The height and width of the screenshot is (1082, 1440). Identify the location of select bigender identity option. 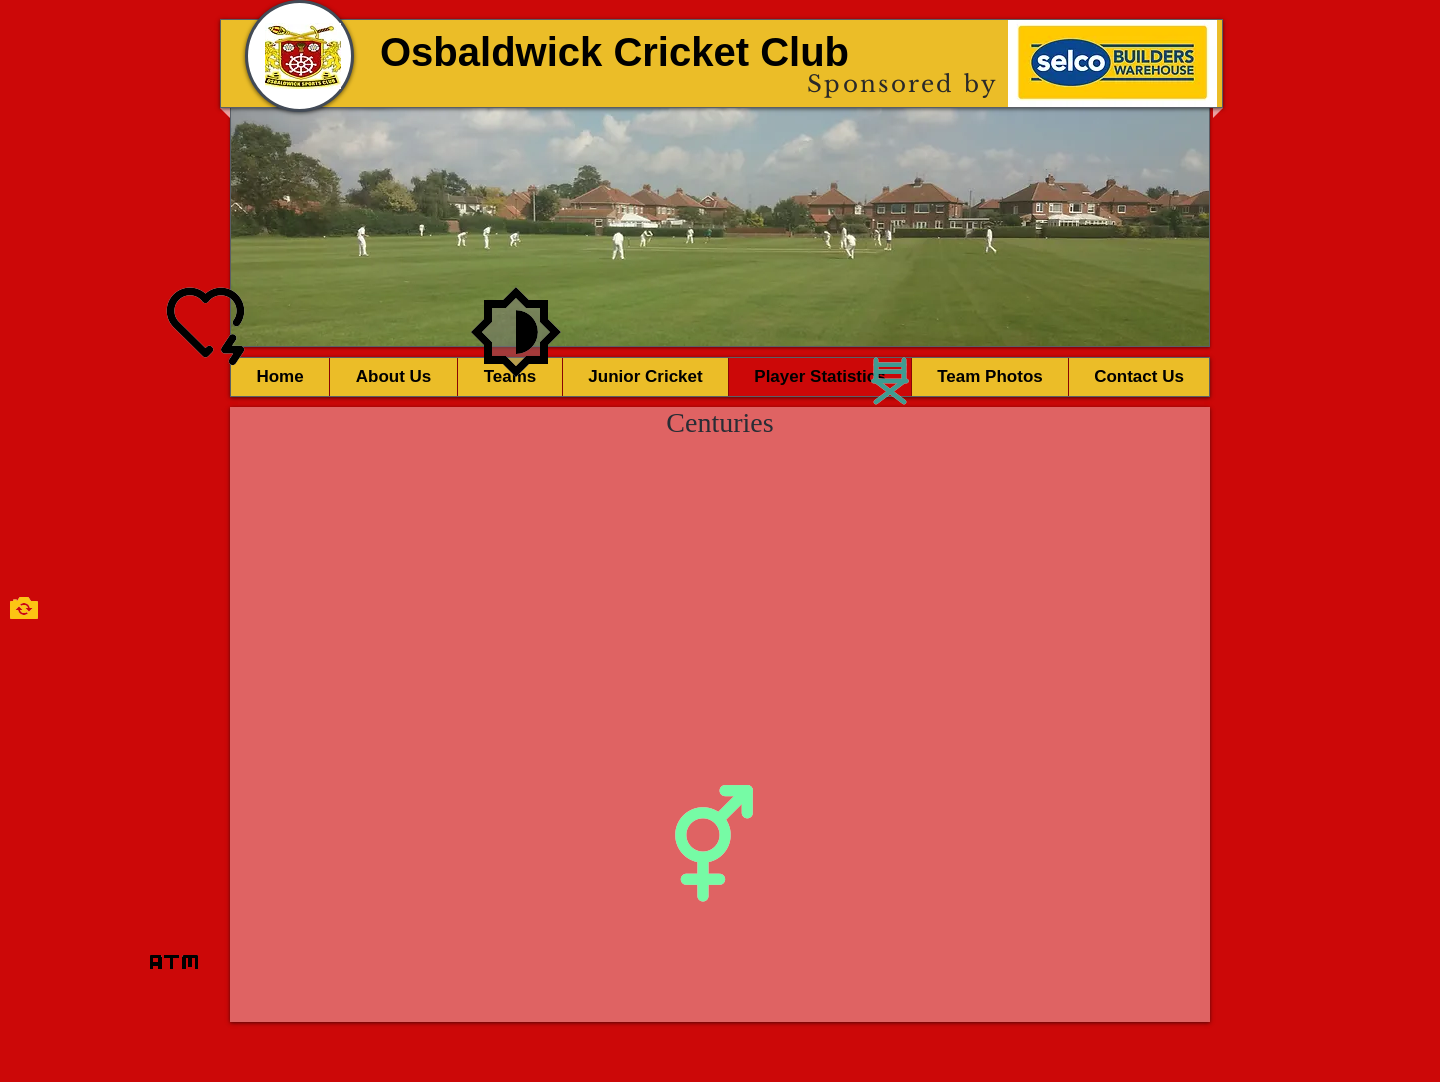
(708, 840).